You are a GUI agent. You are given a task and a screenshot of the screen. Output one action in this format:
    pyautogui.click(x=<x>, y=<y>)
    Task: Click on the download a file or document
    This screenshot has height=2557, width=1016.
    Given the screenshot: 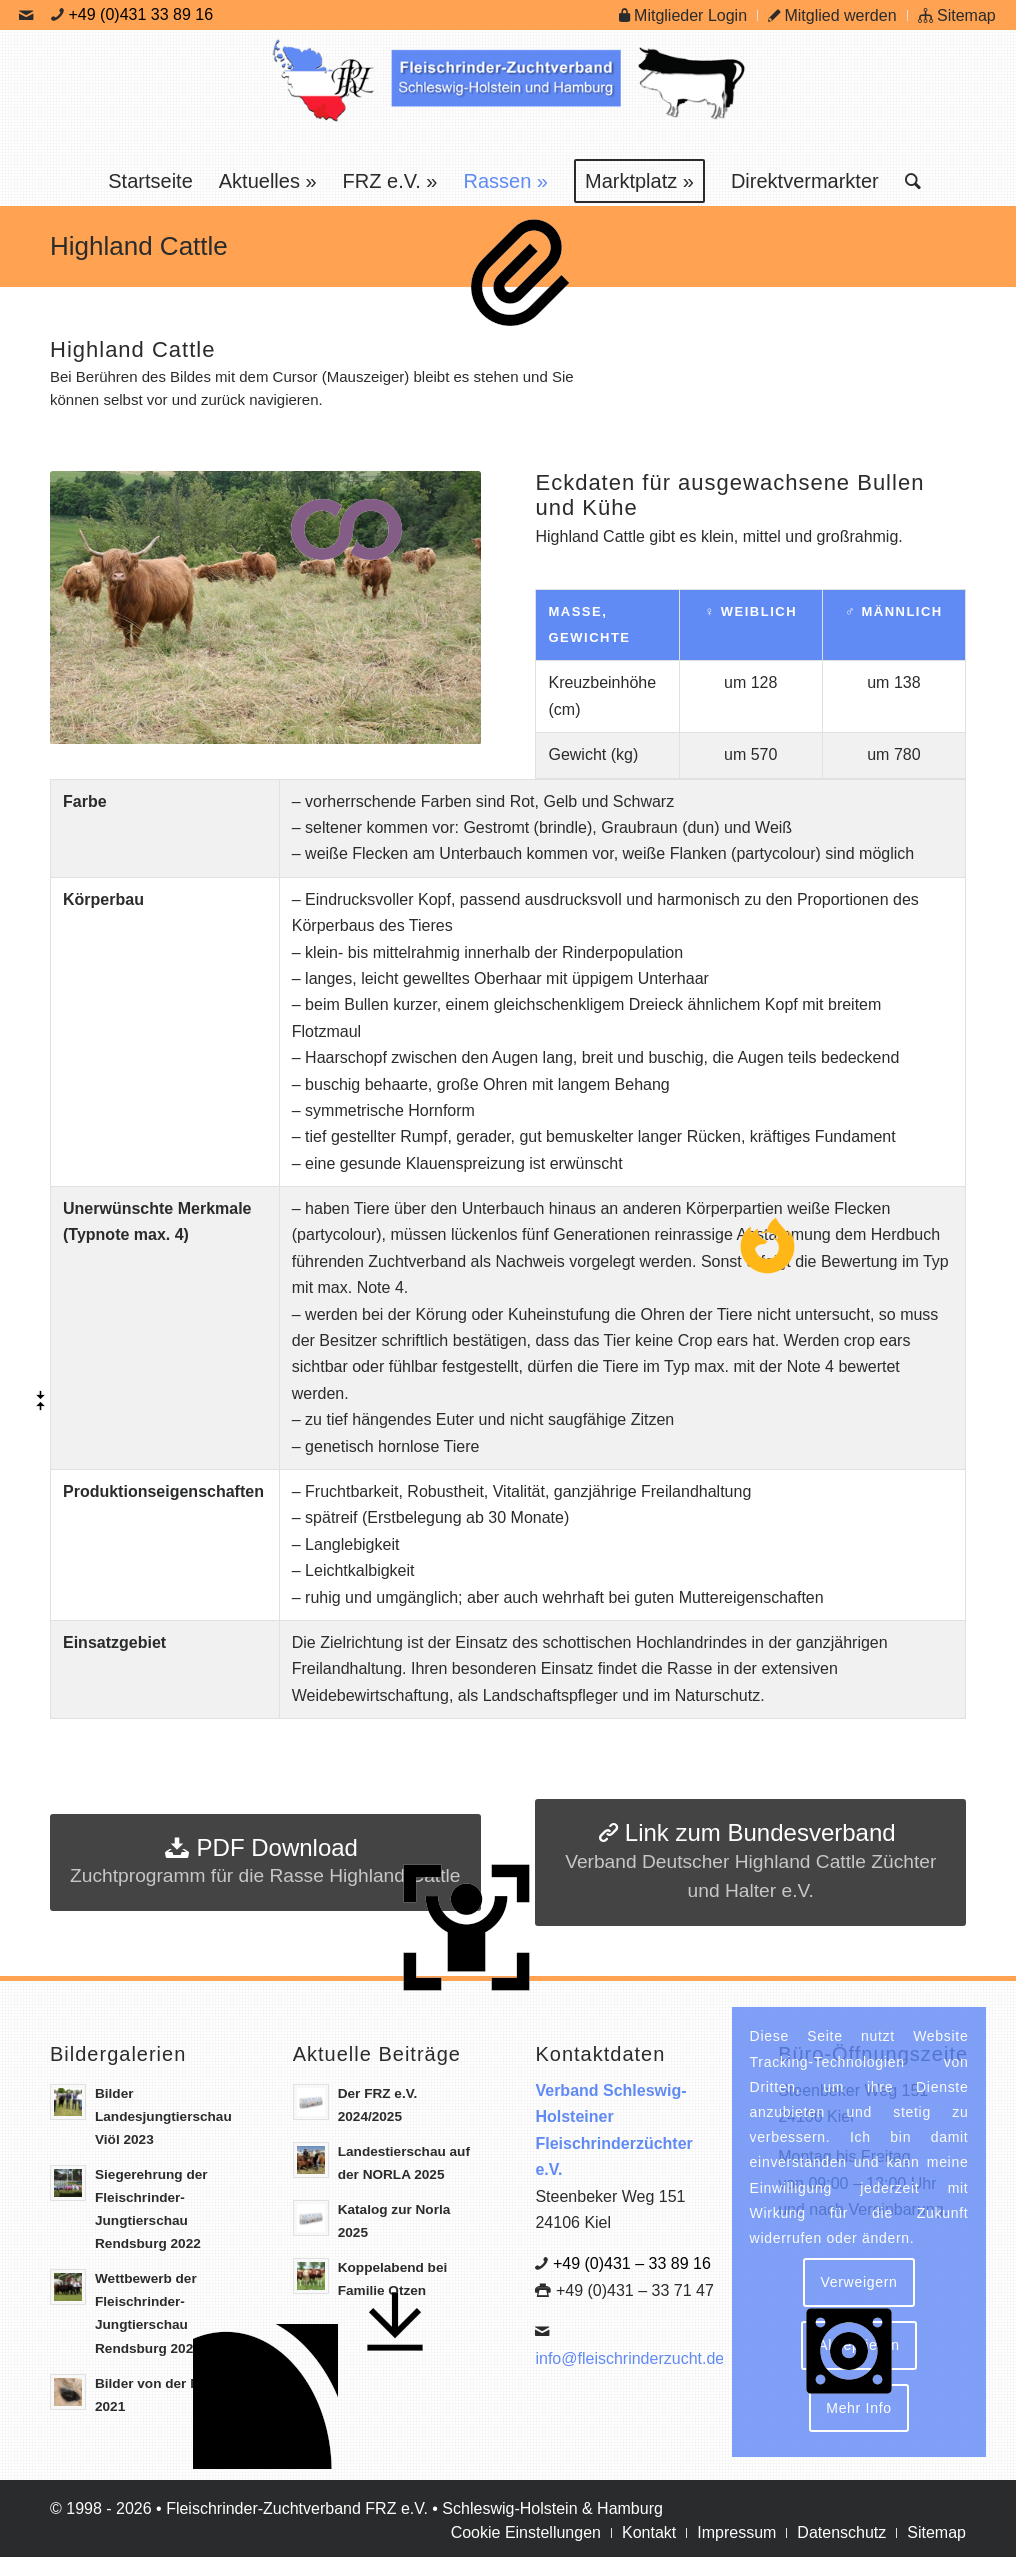 What is the action you would take?
    pyautogui.click(x=395, y=2323)
    